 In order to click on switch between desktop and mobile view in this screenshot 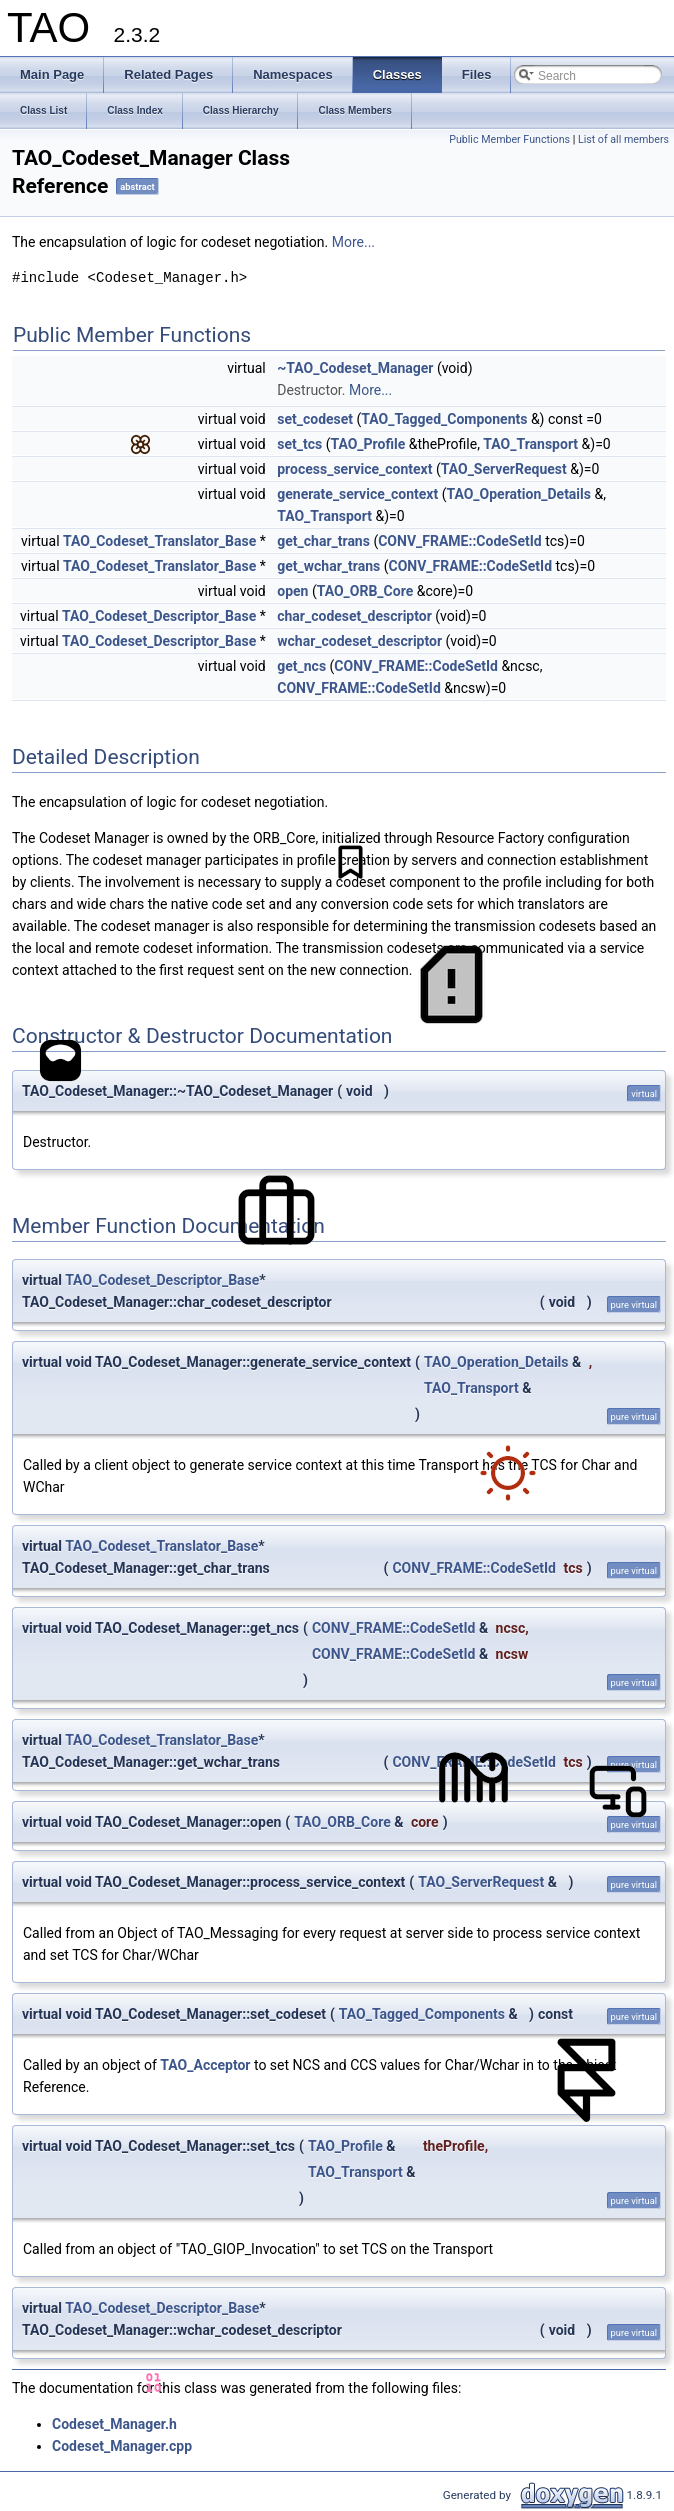, I will do `click(618, 1789)`.